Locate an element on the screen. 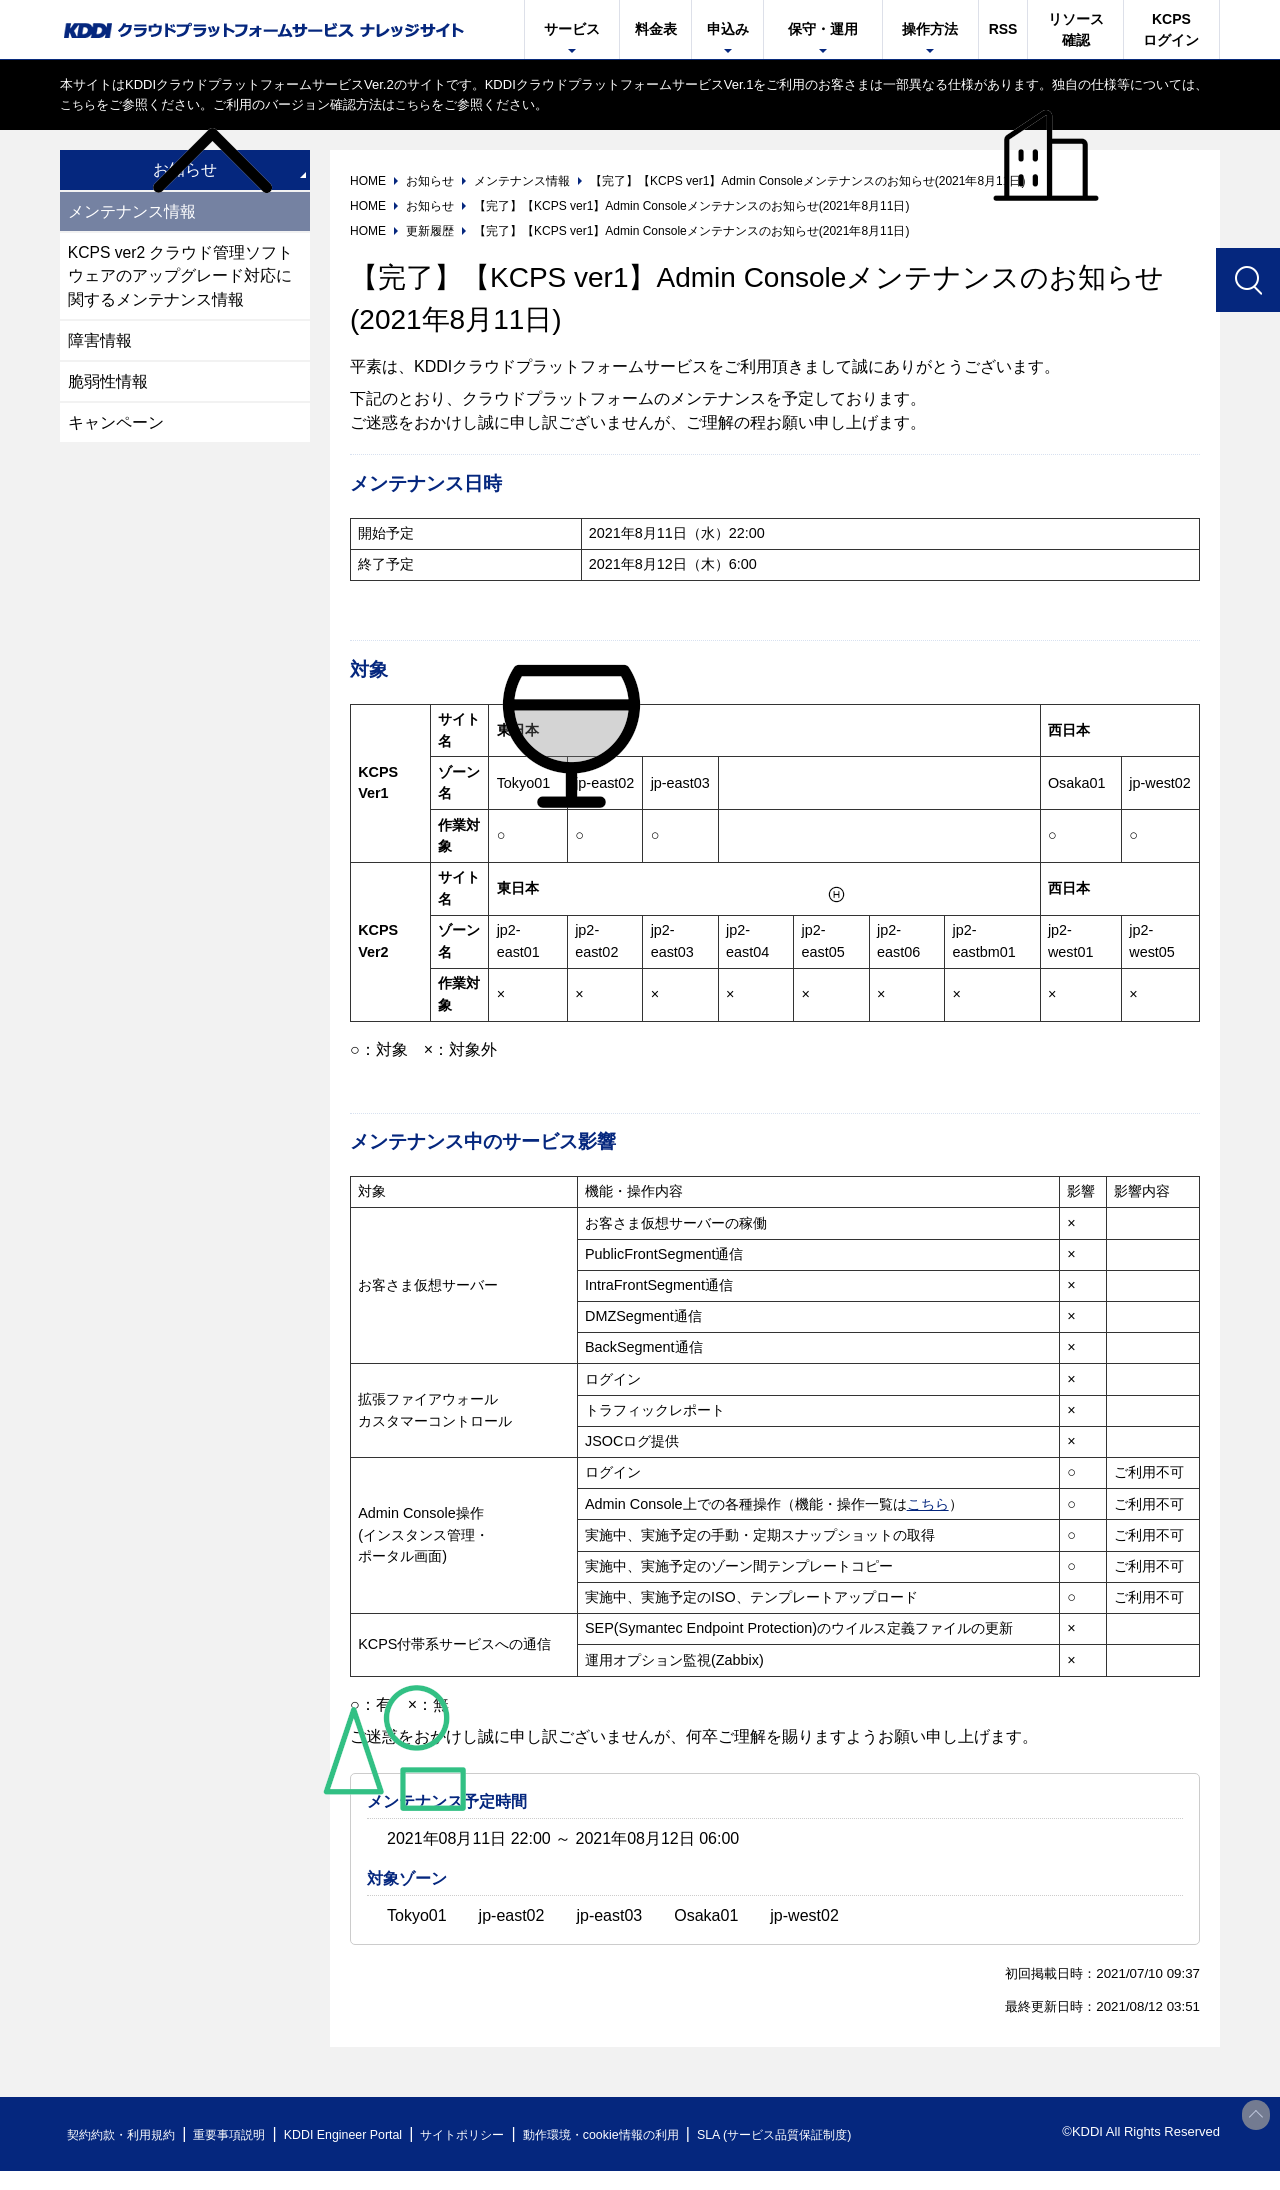  collapse or minimize a section is located at coordinates (212, 160).